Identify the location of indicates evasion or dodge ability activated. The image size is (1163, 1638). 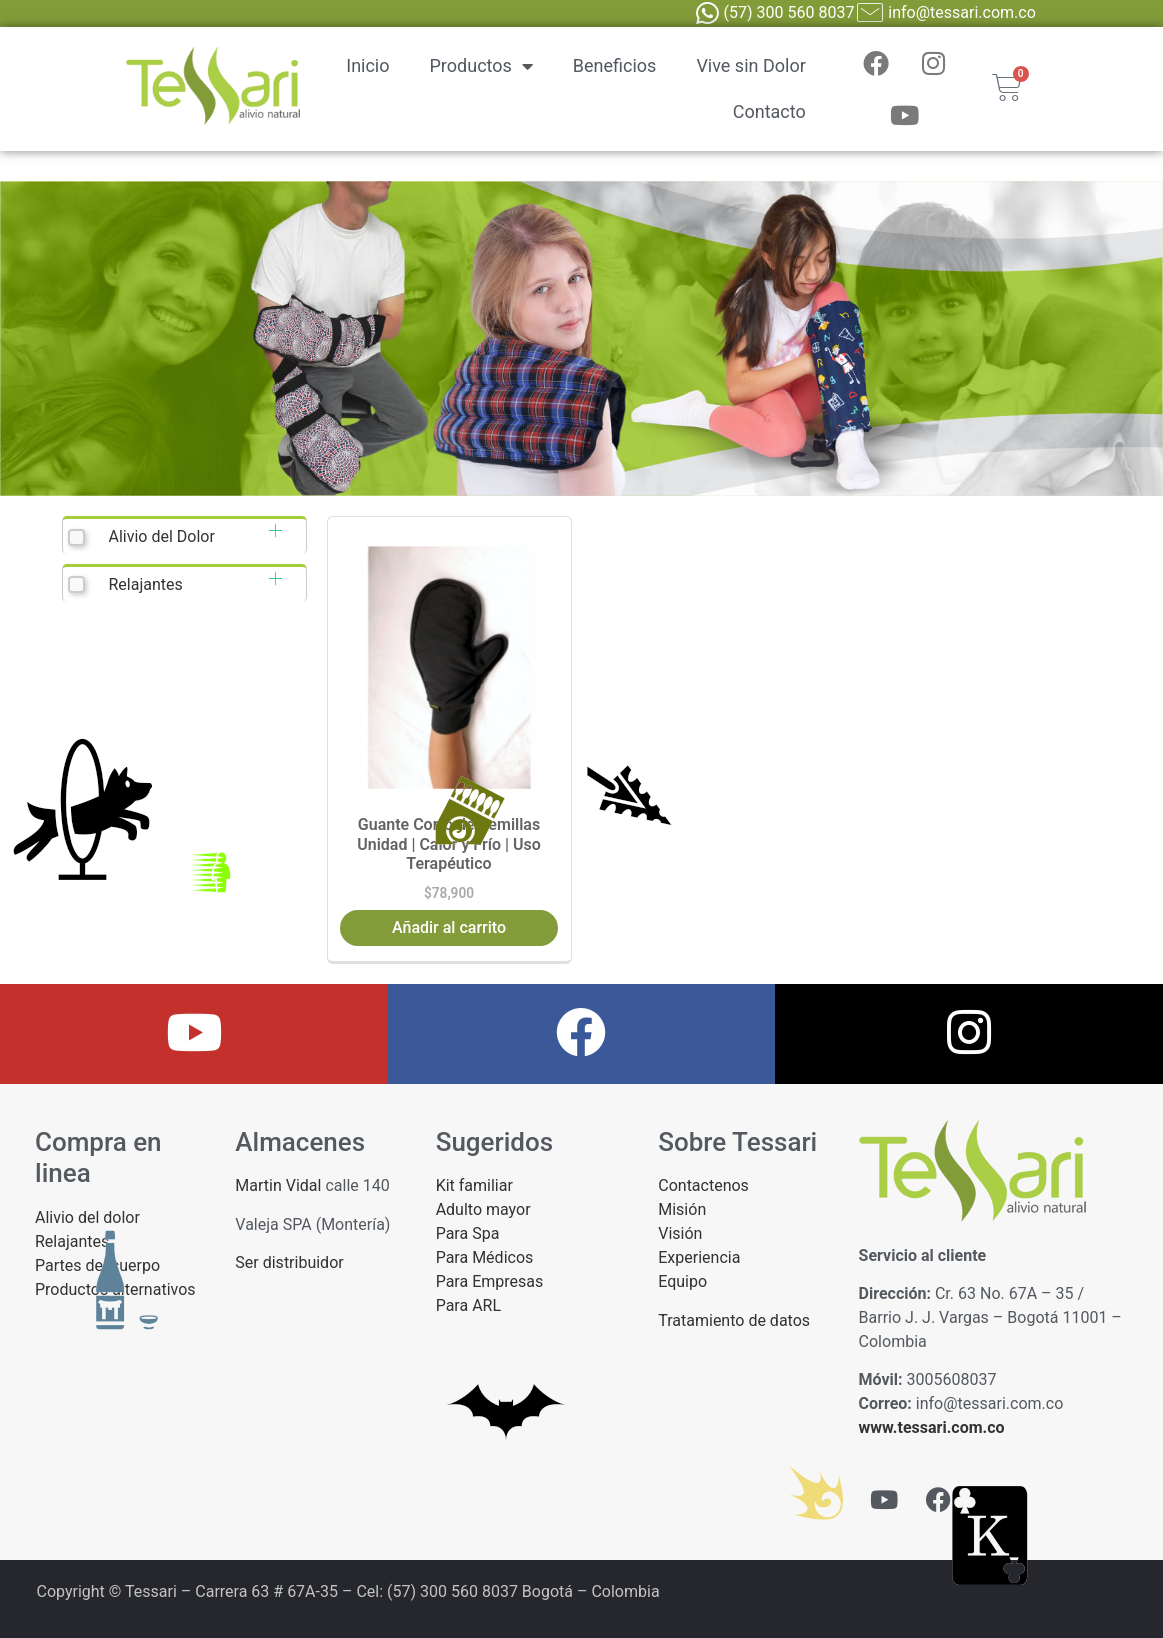
(210, 872).